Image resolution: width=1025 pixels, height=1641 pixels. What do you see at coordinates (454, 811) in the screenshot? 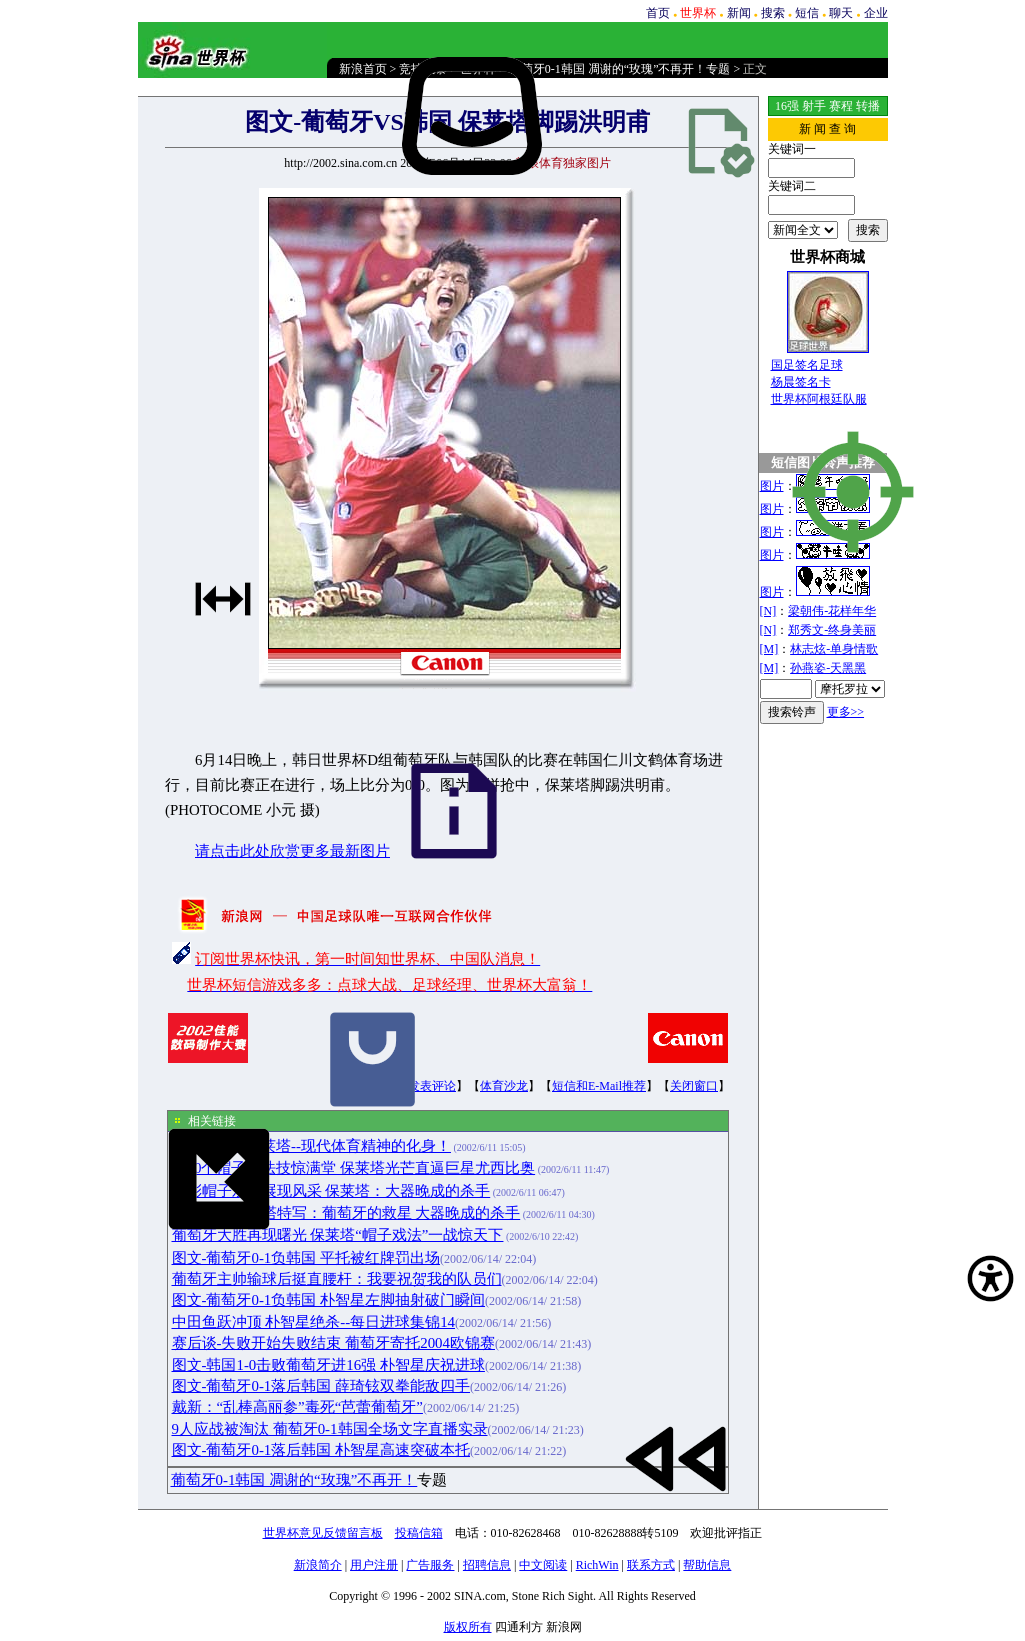
I see `view file details or properties` at bounding box center [454, 811].